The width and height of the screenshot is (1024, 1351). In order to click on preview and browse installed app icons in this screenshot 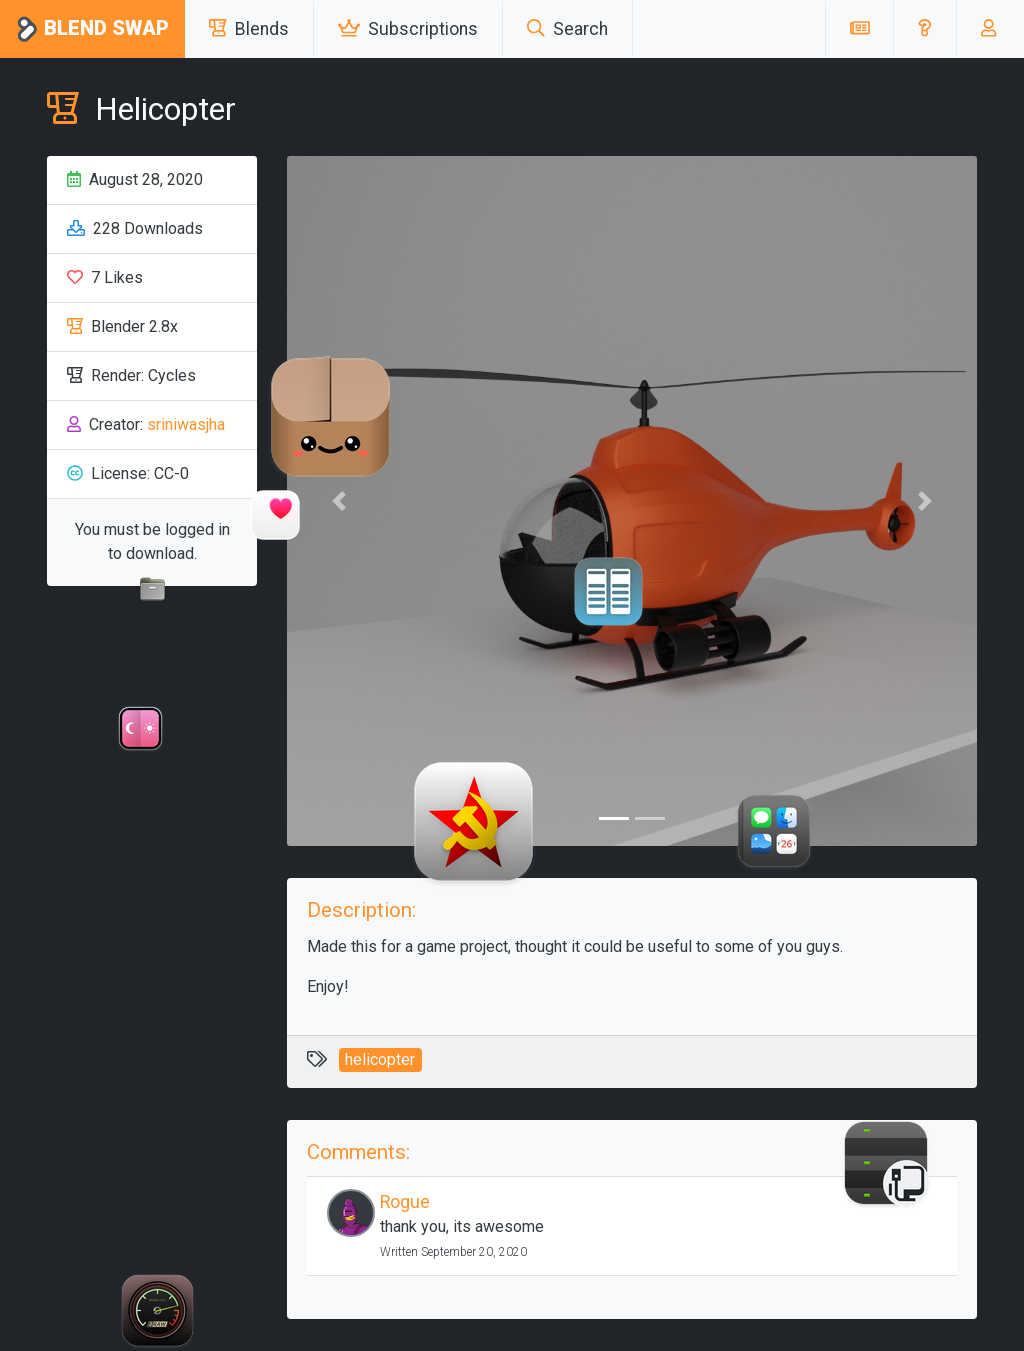, I will do `click(774, 831)`.